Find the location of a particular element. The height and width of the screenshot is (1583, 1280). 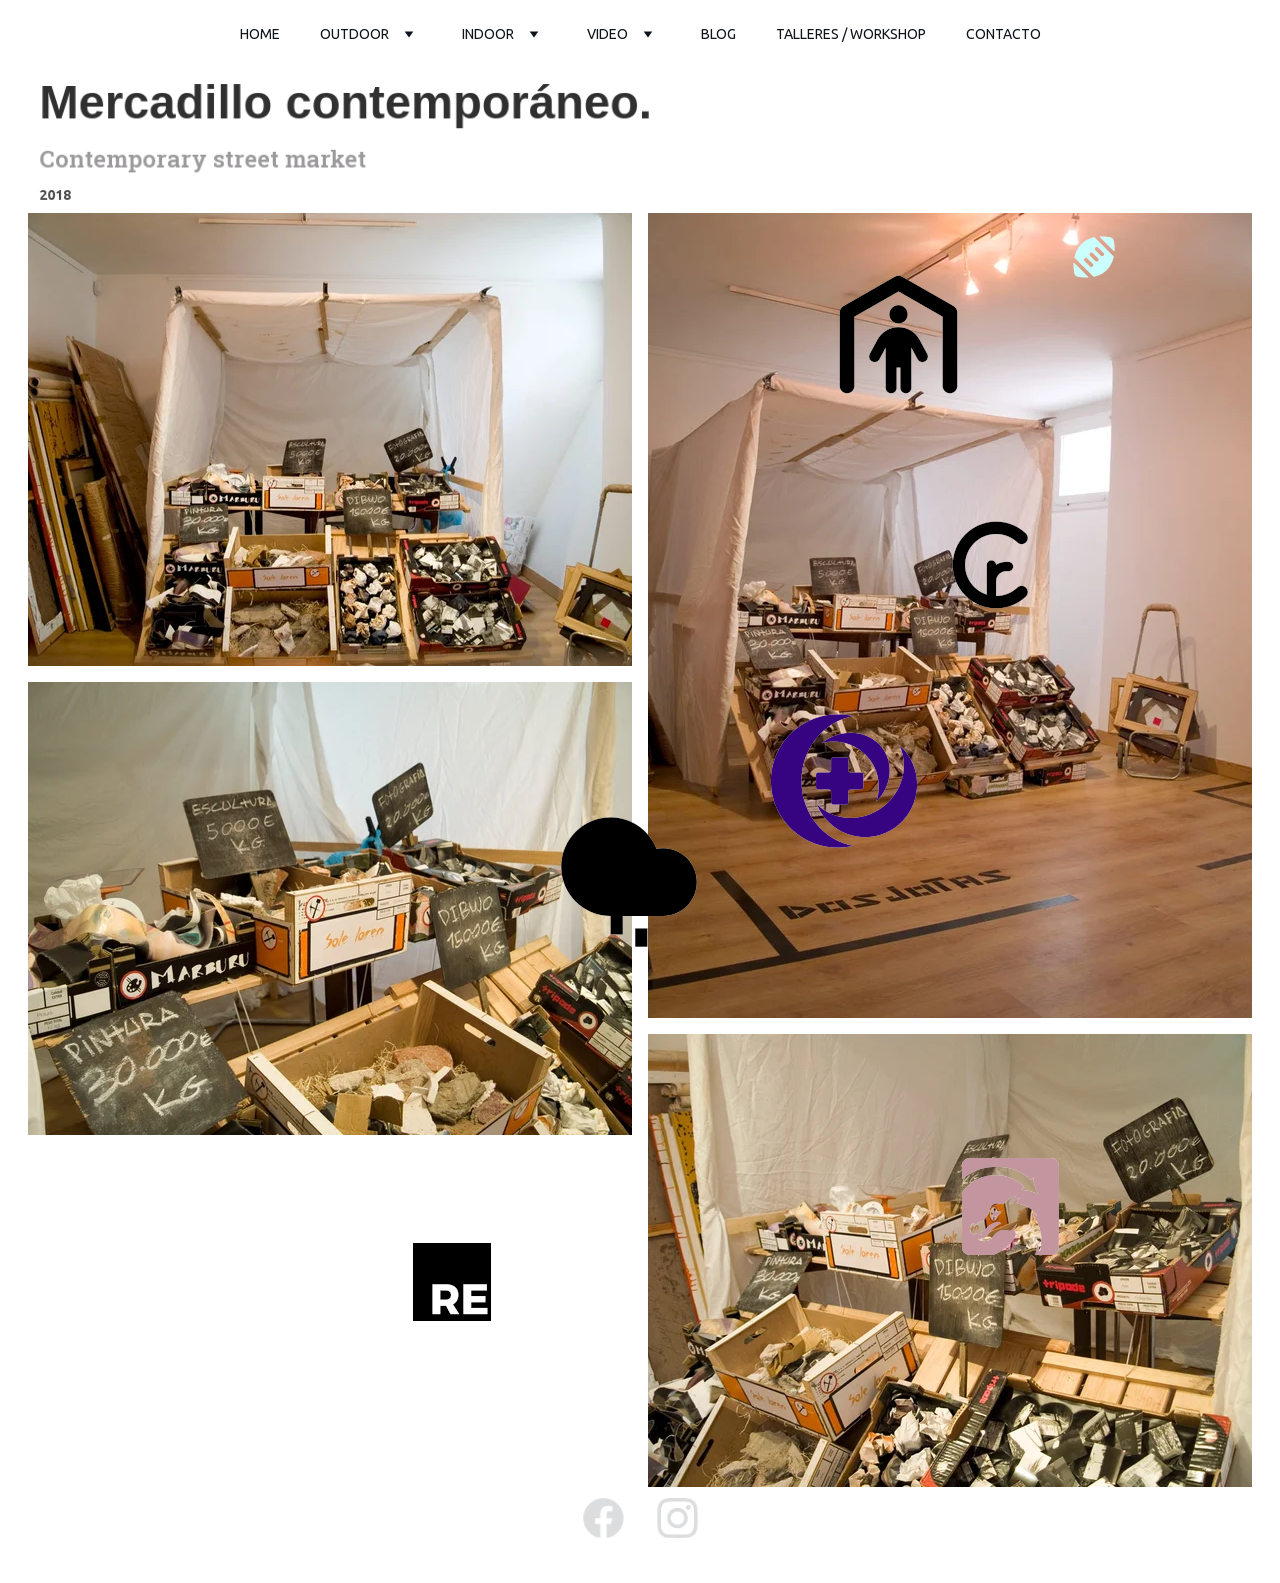

find shelter or emergency housing is located at coordinates (898, 334).